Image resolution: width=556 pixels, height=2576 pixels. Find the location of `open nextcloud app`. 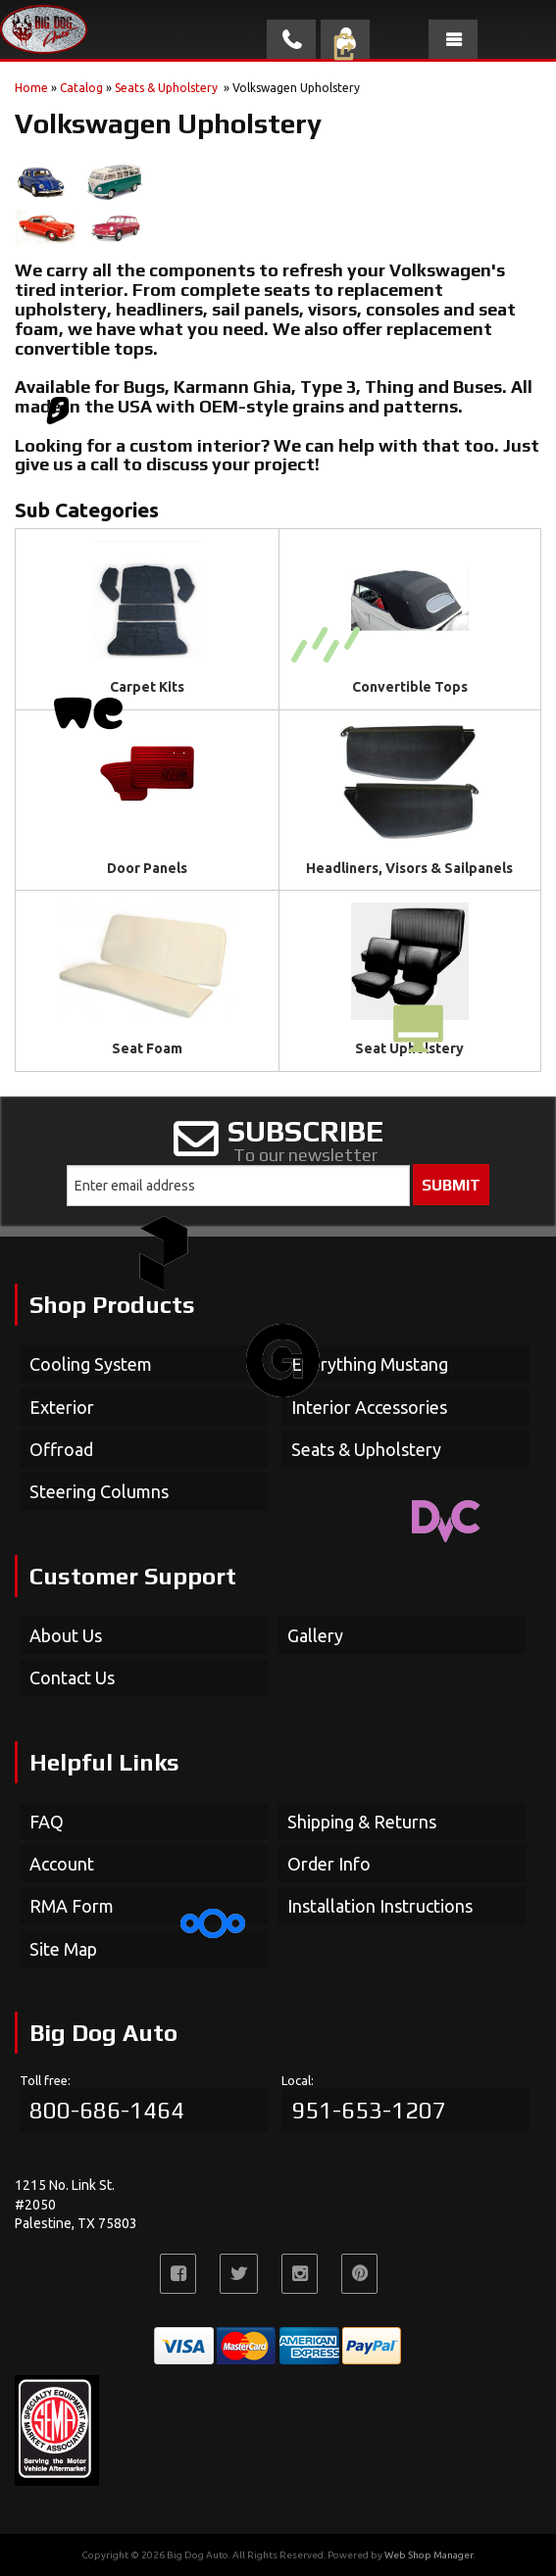

open nextcloud app is located at coordinates (213, 1923).